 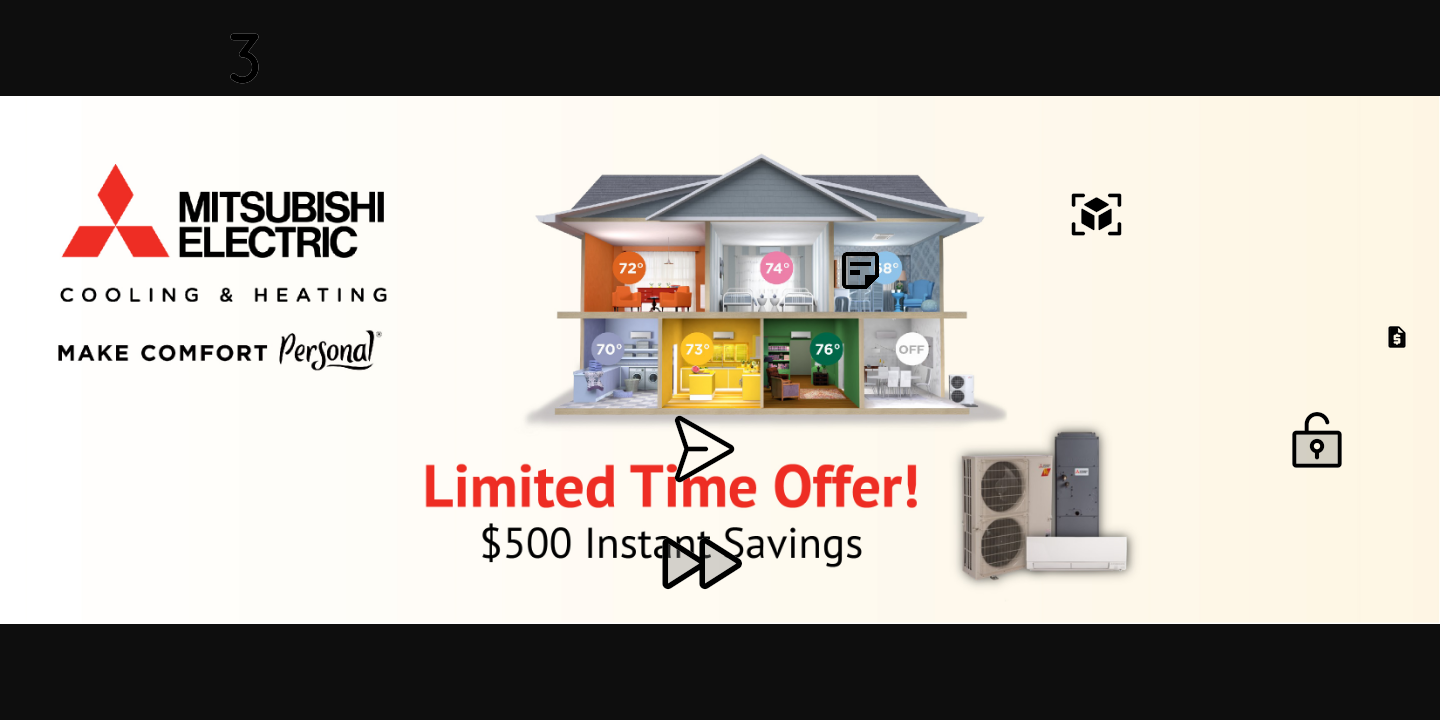 What do you see at coordinates (701, 449) in the screenshot?
I see `send a message` at bounding box center [701, 449].